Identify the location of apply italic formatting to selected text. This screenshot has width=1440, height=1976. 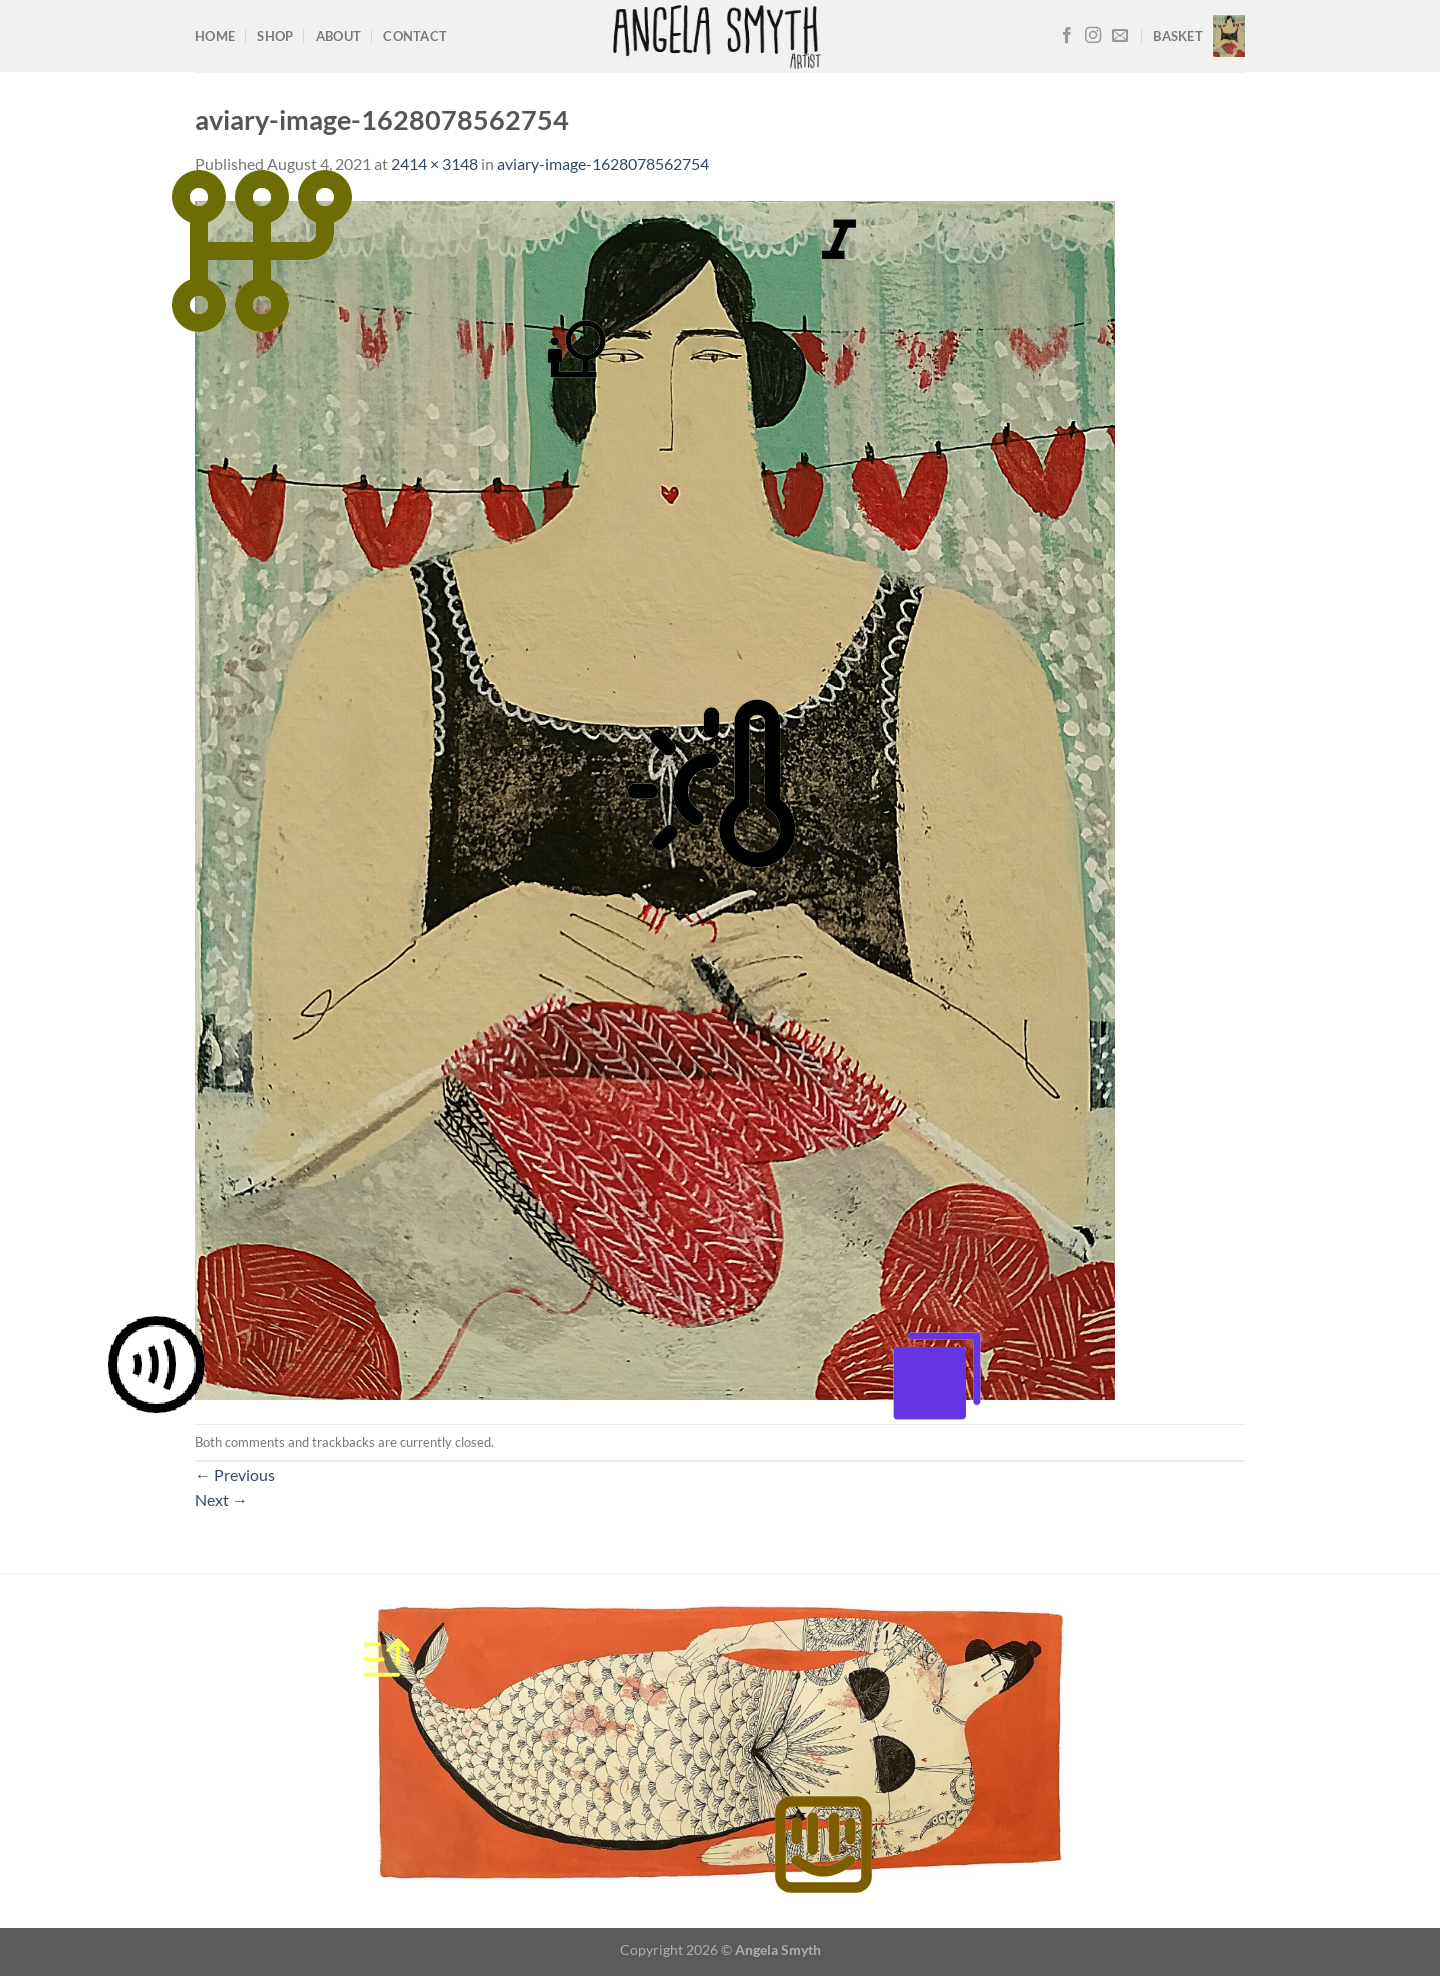
(839, 242).